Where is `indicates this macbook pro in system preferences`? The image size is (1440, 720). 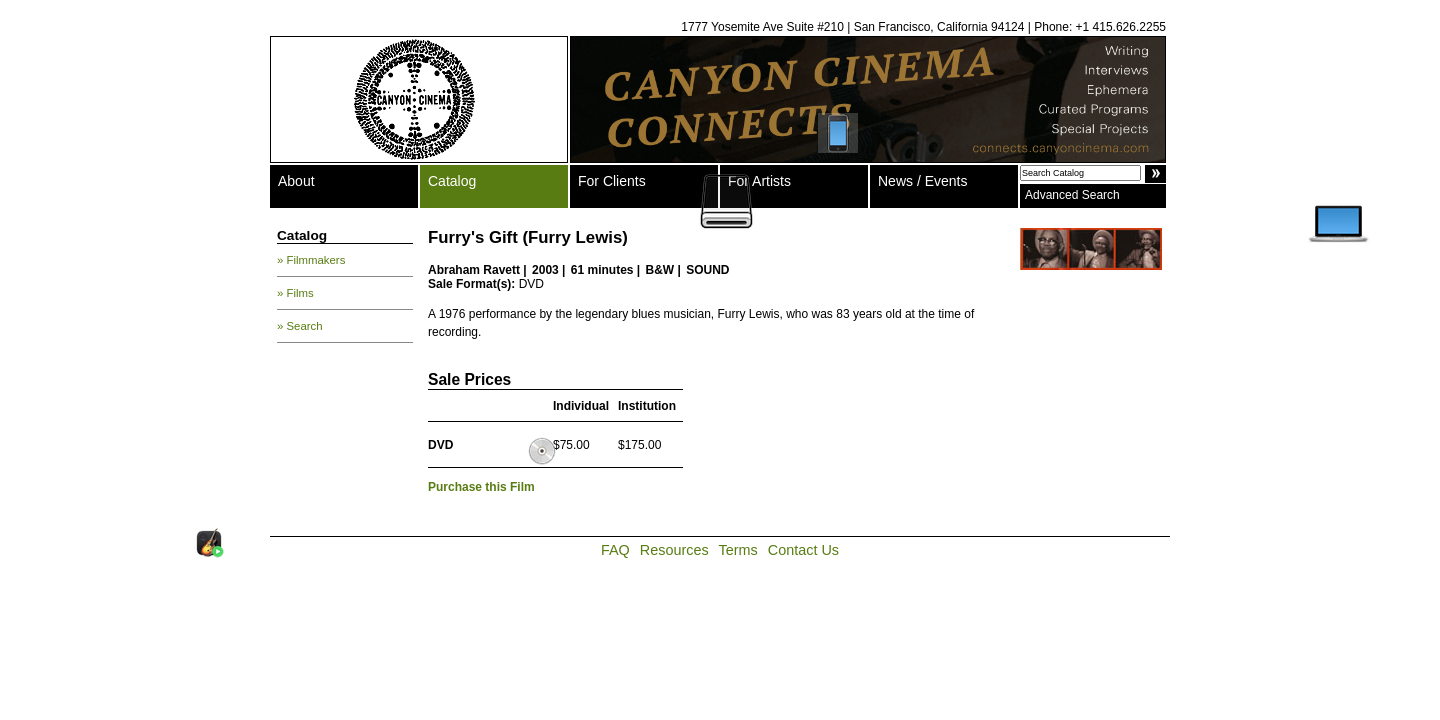 indicates this macbook pro in system preferences is located at coordinates (1338, 220).